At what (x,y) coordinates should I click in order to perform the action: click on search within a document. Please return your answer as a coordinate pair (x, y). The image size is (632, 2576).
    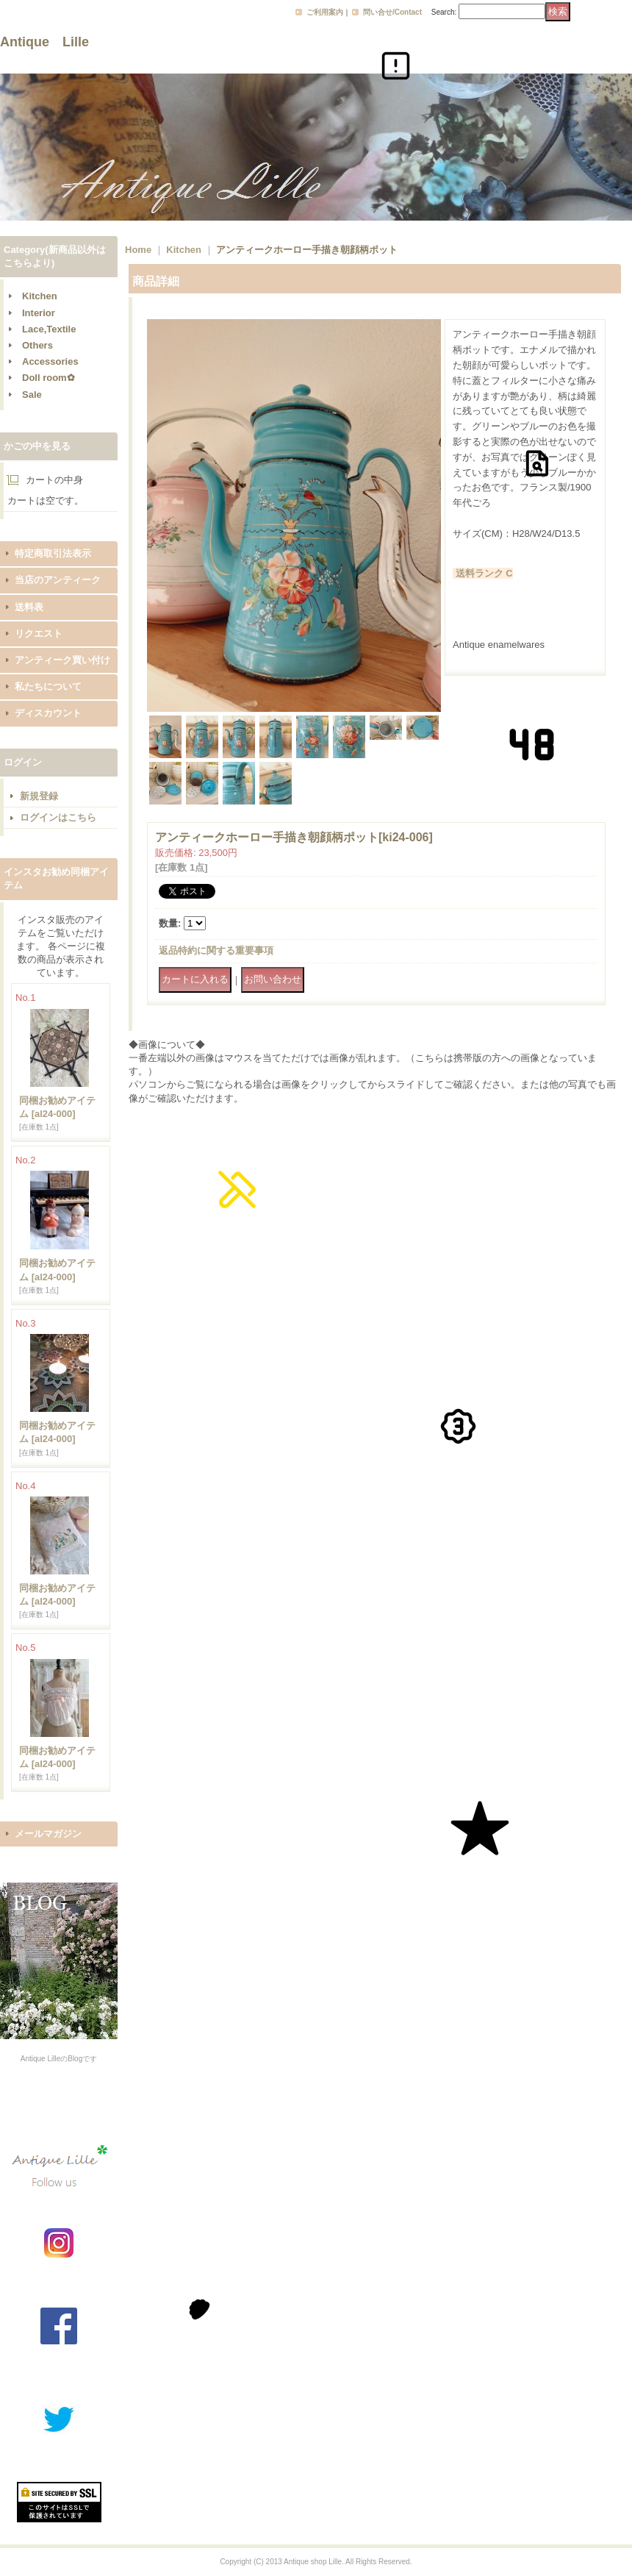
    Looking at the image, I should click on (537, 463).